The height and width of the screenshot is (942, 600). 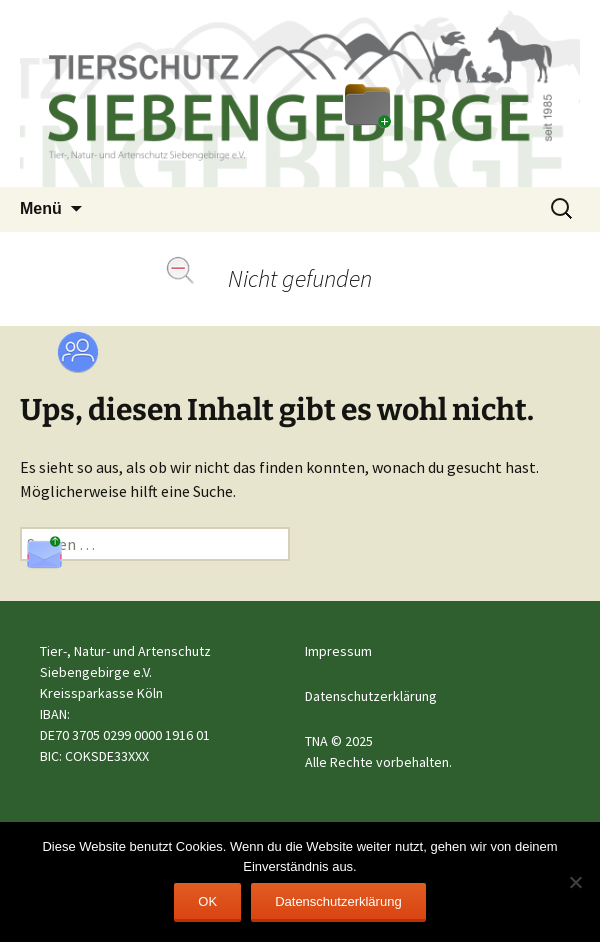 What do you see at coordinates (78, 352) in the screenshot?
I see `access user account settings` at bounding box center [78, 352].